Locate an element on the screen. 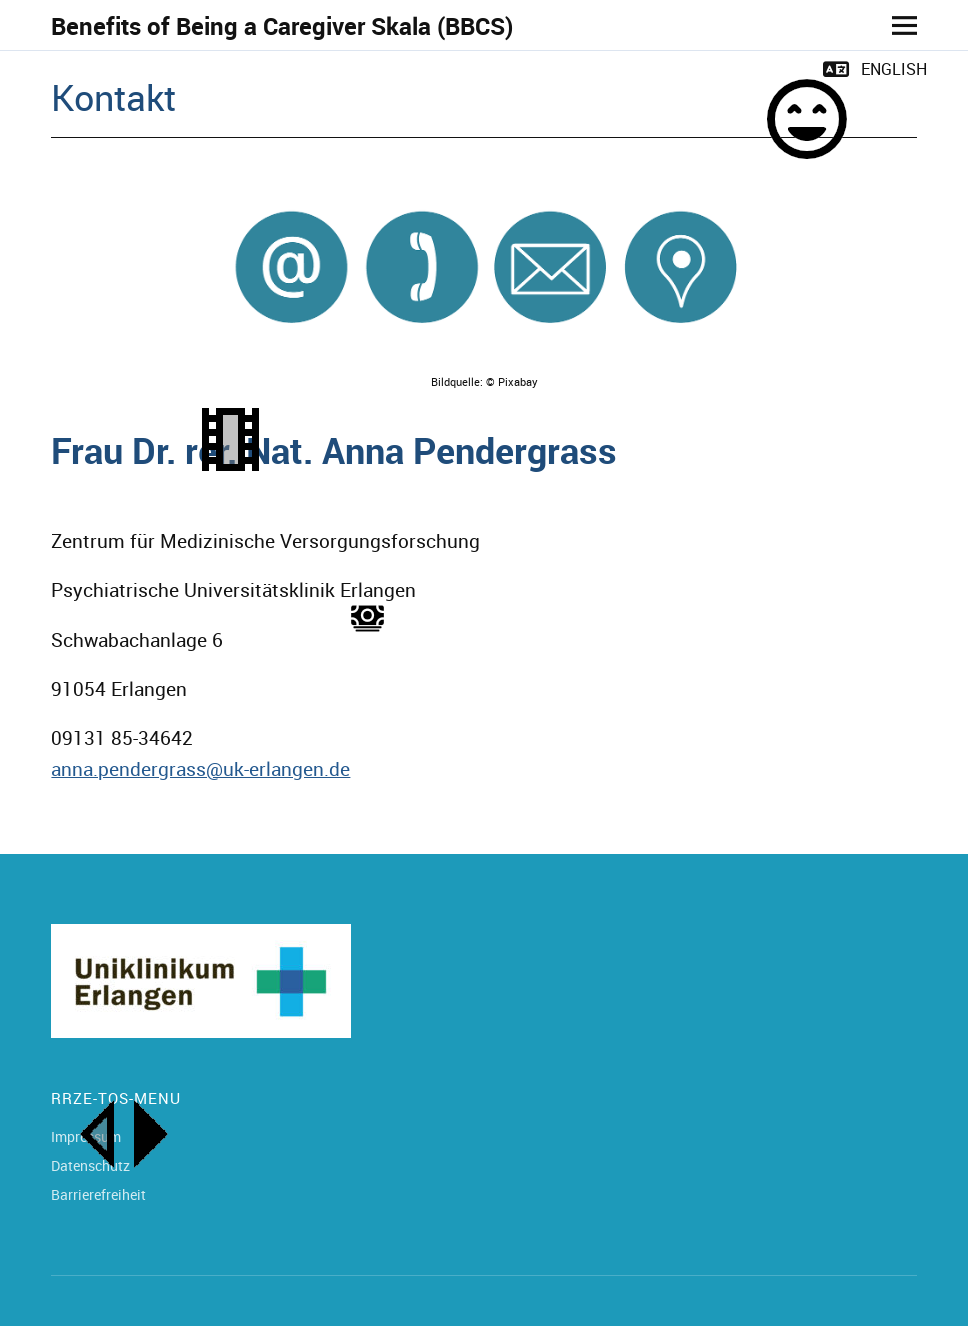 The width and height of the screenshot is (968, 1326). switch to left panel or view is located at coordinates (124, 1134).